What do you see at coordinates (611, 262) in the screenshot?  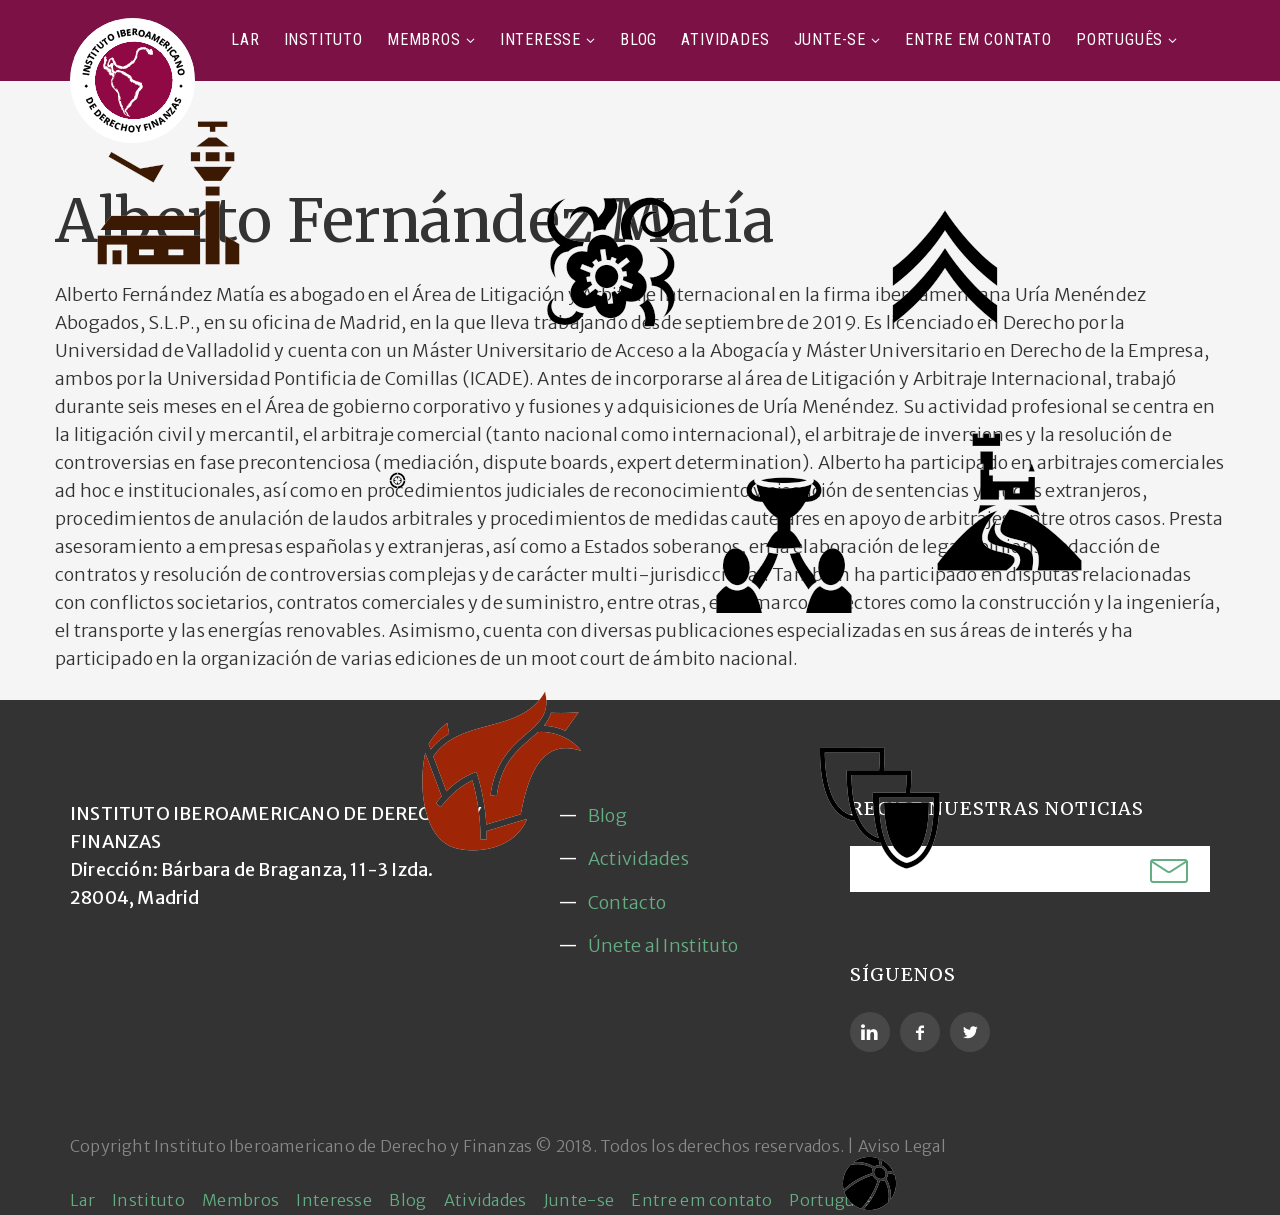 I see `decorative floral element for game UI` at bounding box center [611, 262].